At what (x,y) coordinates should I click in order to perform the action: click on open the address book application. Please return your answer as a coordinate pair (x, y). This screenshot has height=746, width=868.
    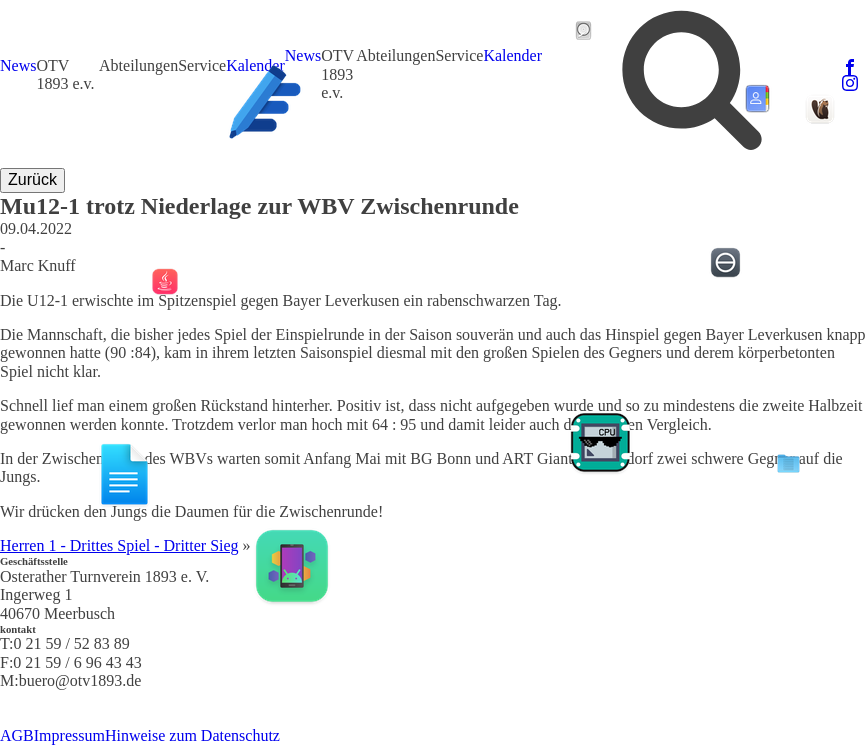
    Looking at the image, I should click on (757, 98).